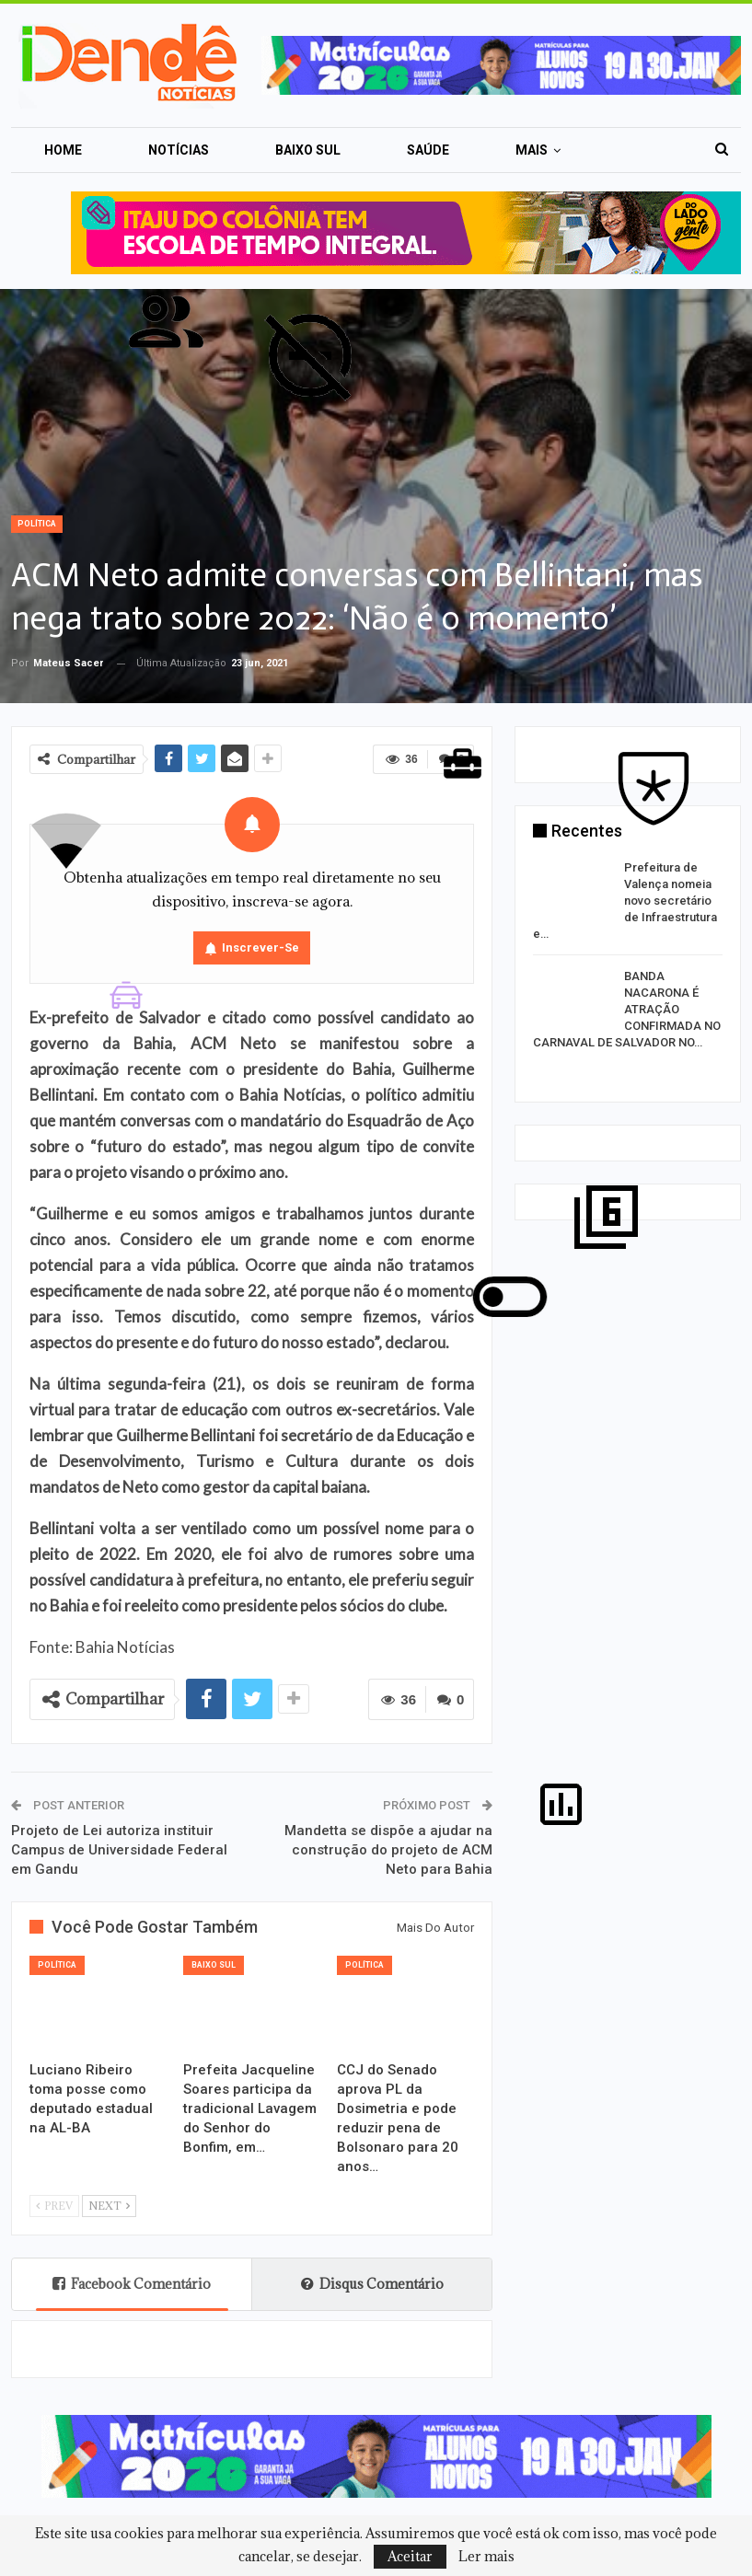 The width and height of the screenshot is (752, 2576). Describe the element at coordinates (310, 355) in the screenshot. I see `do not disturb mode is disabled` at that location.